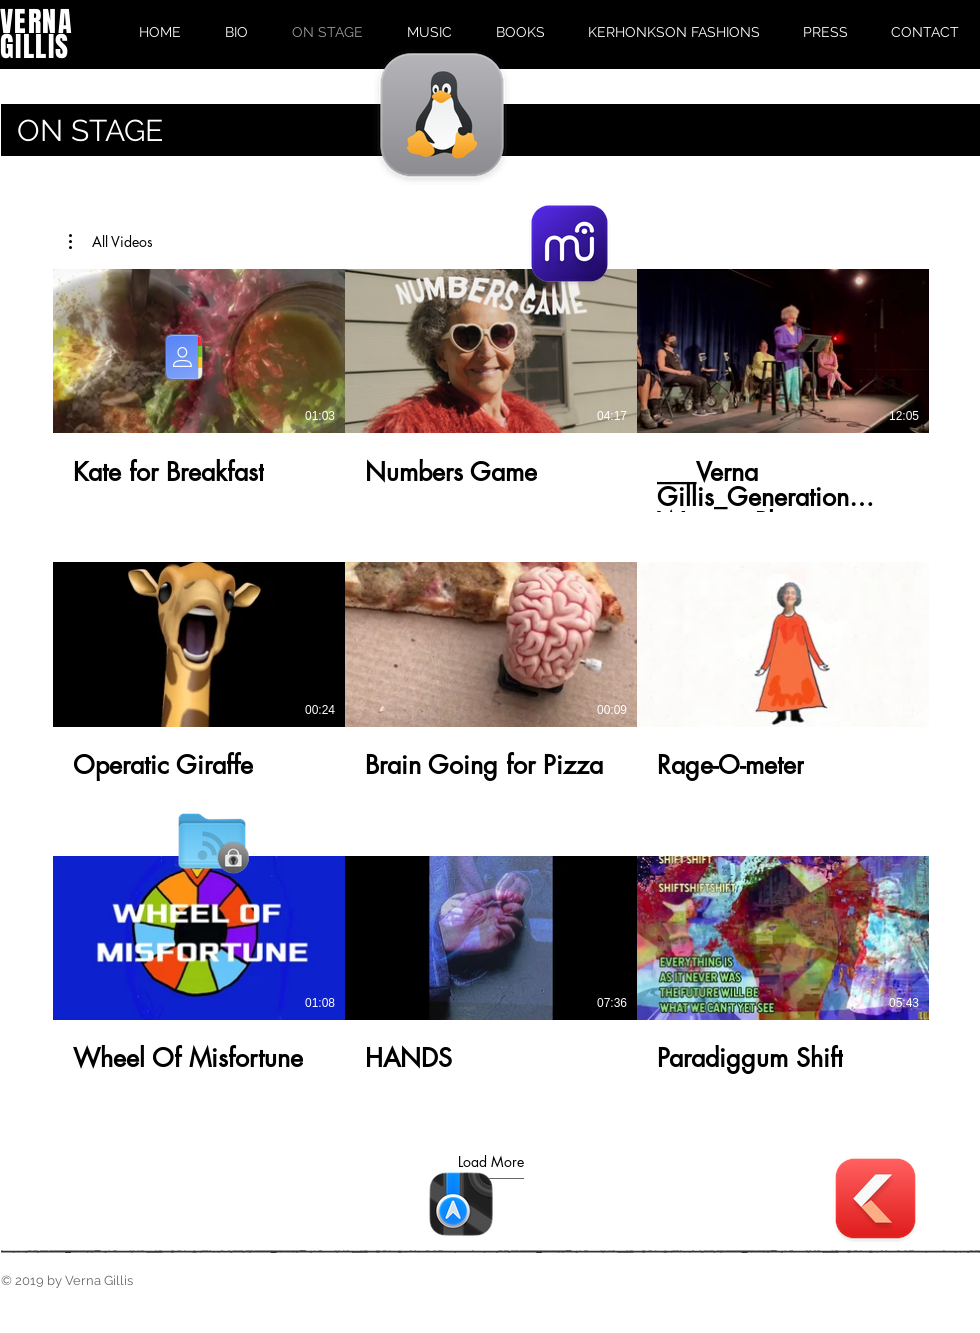 This screenshot has height=1333, width=980. Describe the element at coordinates (212, 841) in the screenshot. I see `open securefx secure file transfer application` at that location.